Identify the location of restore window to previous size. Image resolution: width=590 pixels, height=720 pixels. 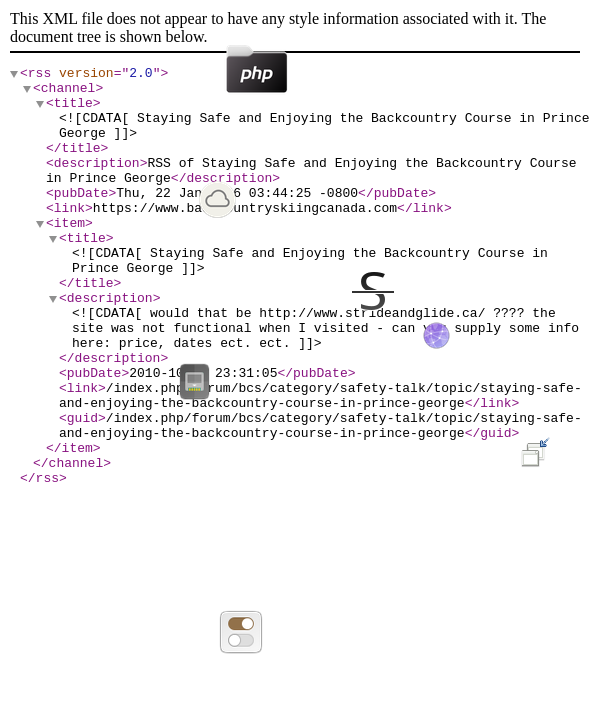
(535, 452).